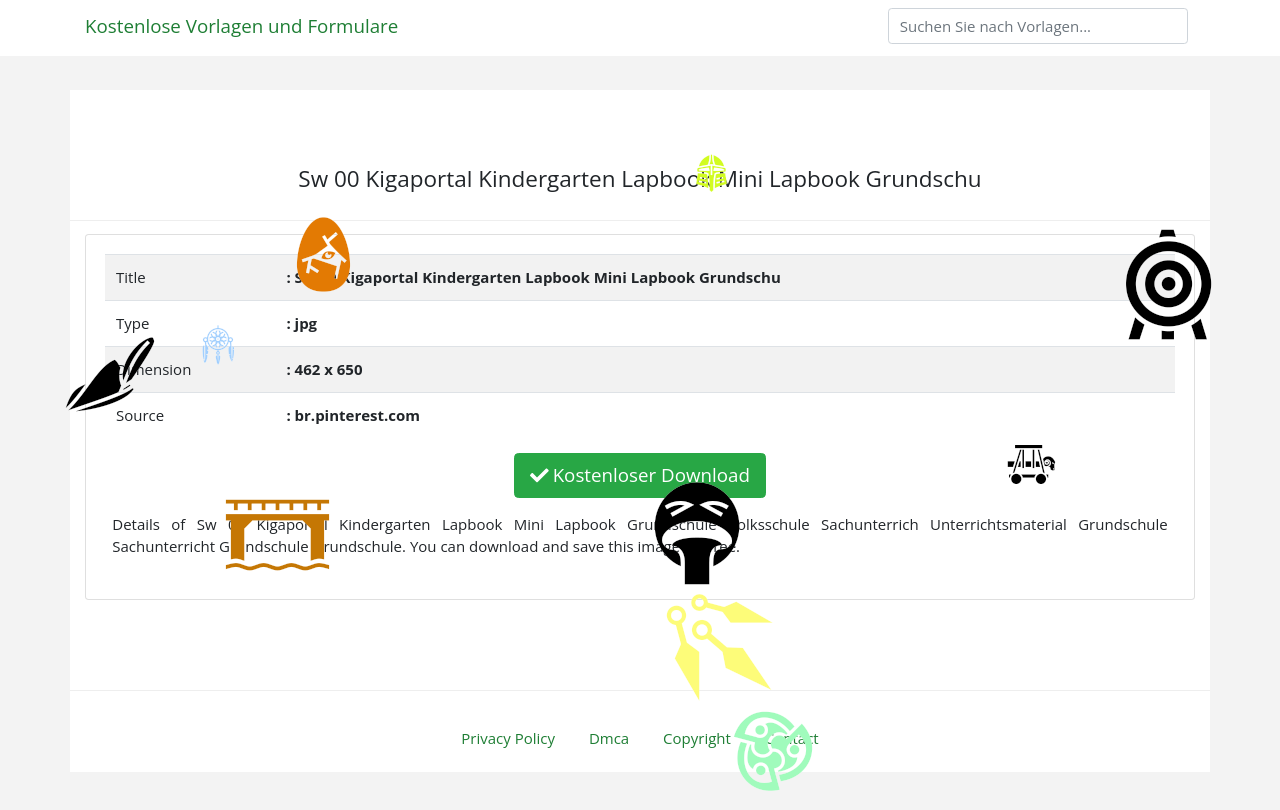 The height and width of the screenshot is (810, 1280). I want to click on view creature or monster egg details, so click(323, 254).